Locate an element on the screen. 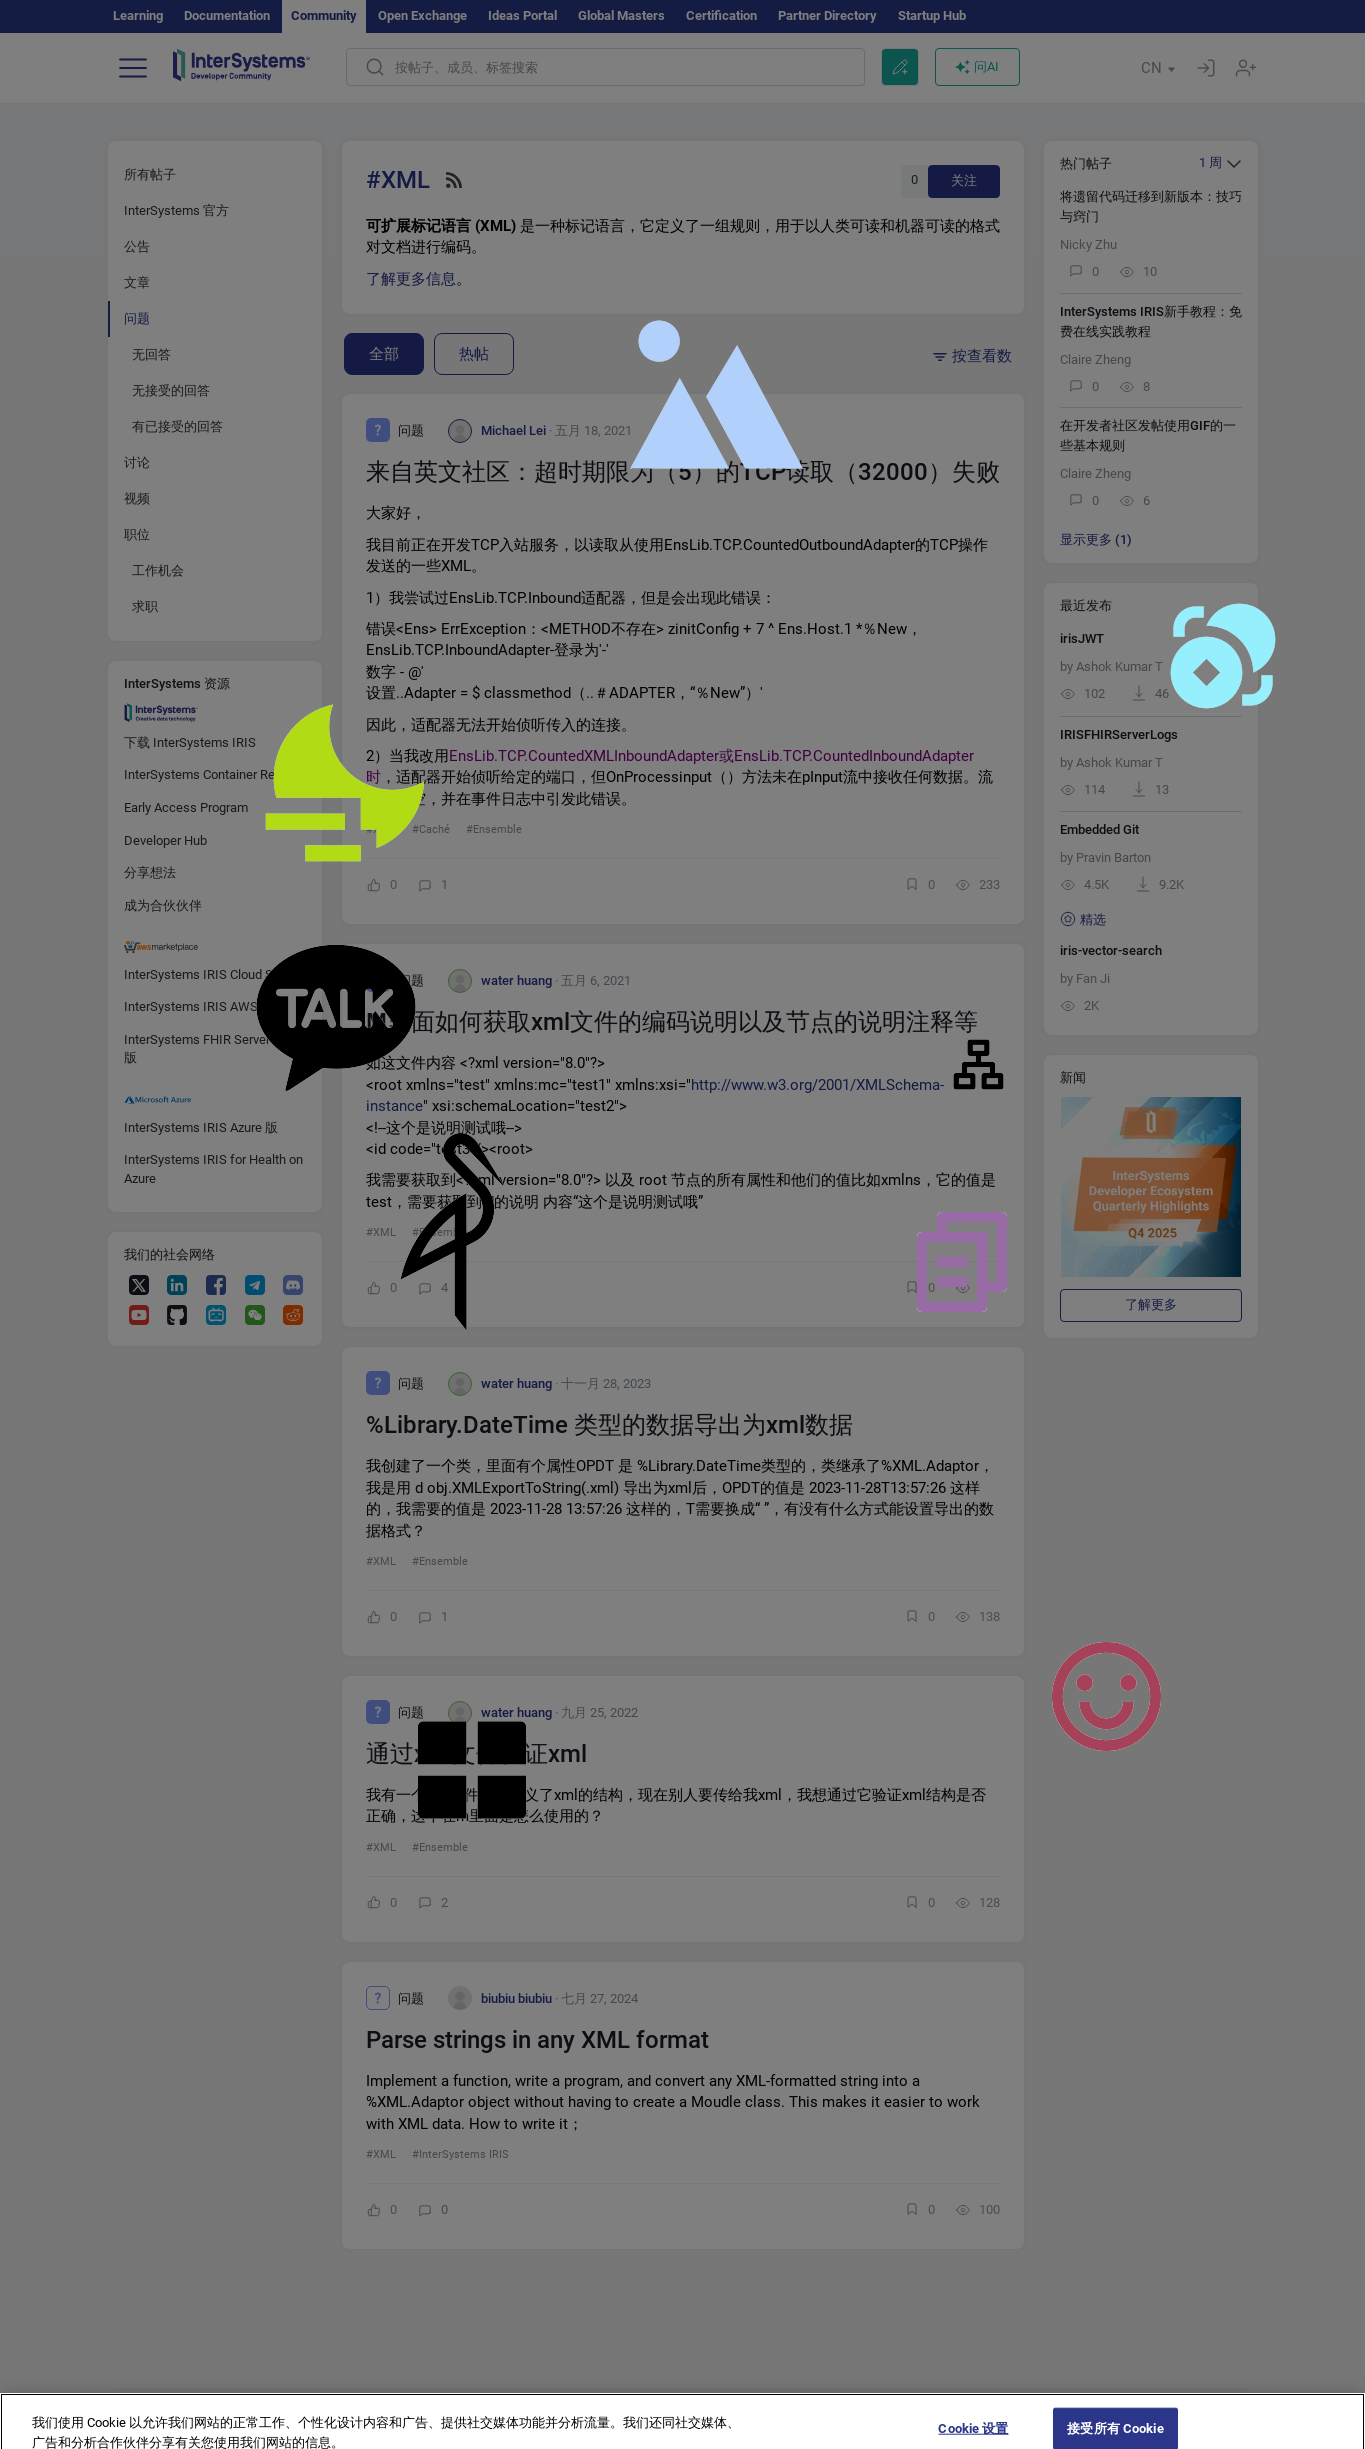  indicates foggy night weather conditions is located at coordinates (345, 782).